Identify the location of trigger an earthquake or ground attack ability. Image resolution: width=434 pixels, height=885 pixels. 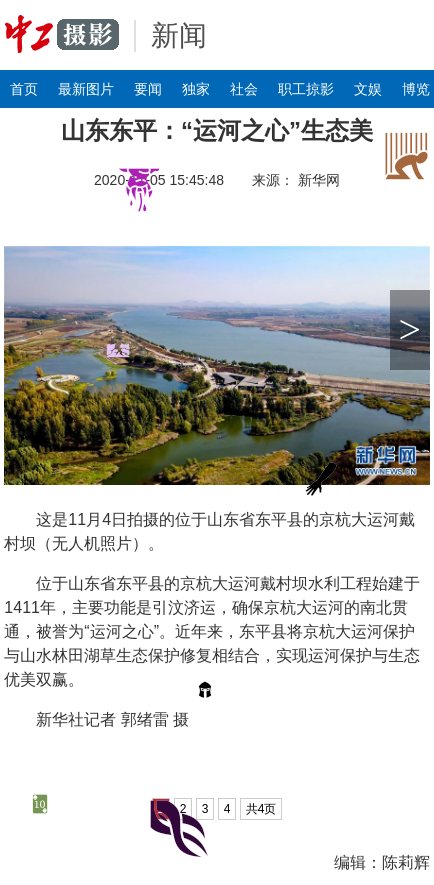
(118, 346).